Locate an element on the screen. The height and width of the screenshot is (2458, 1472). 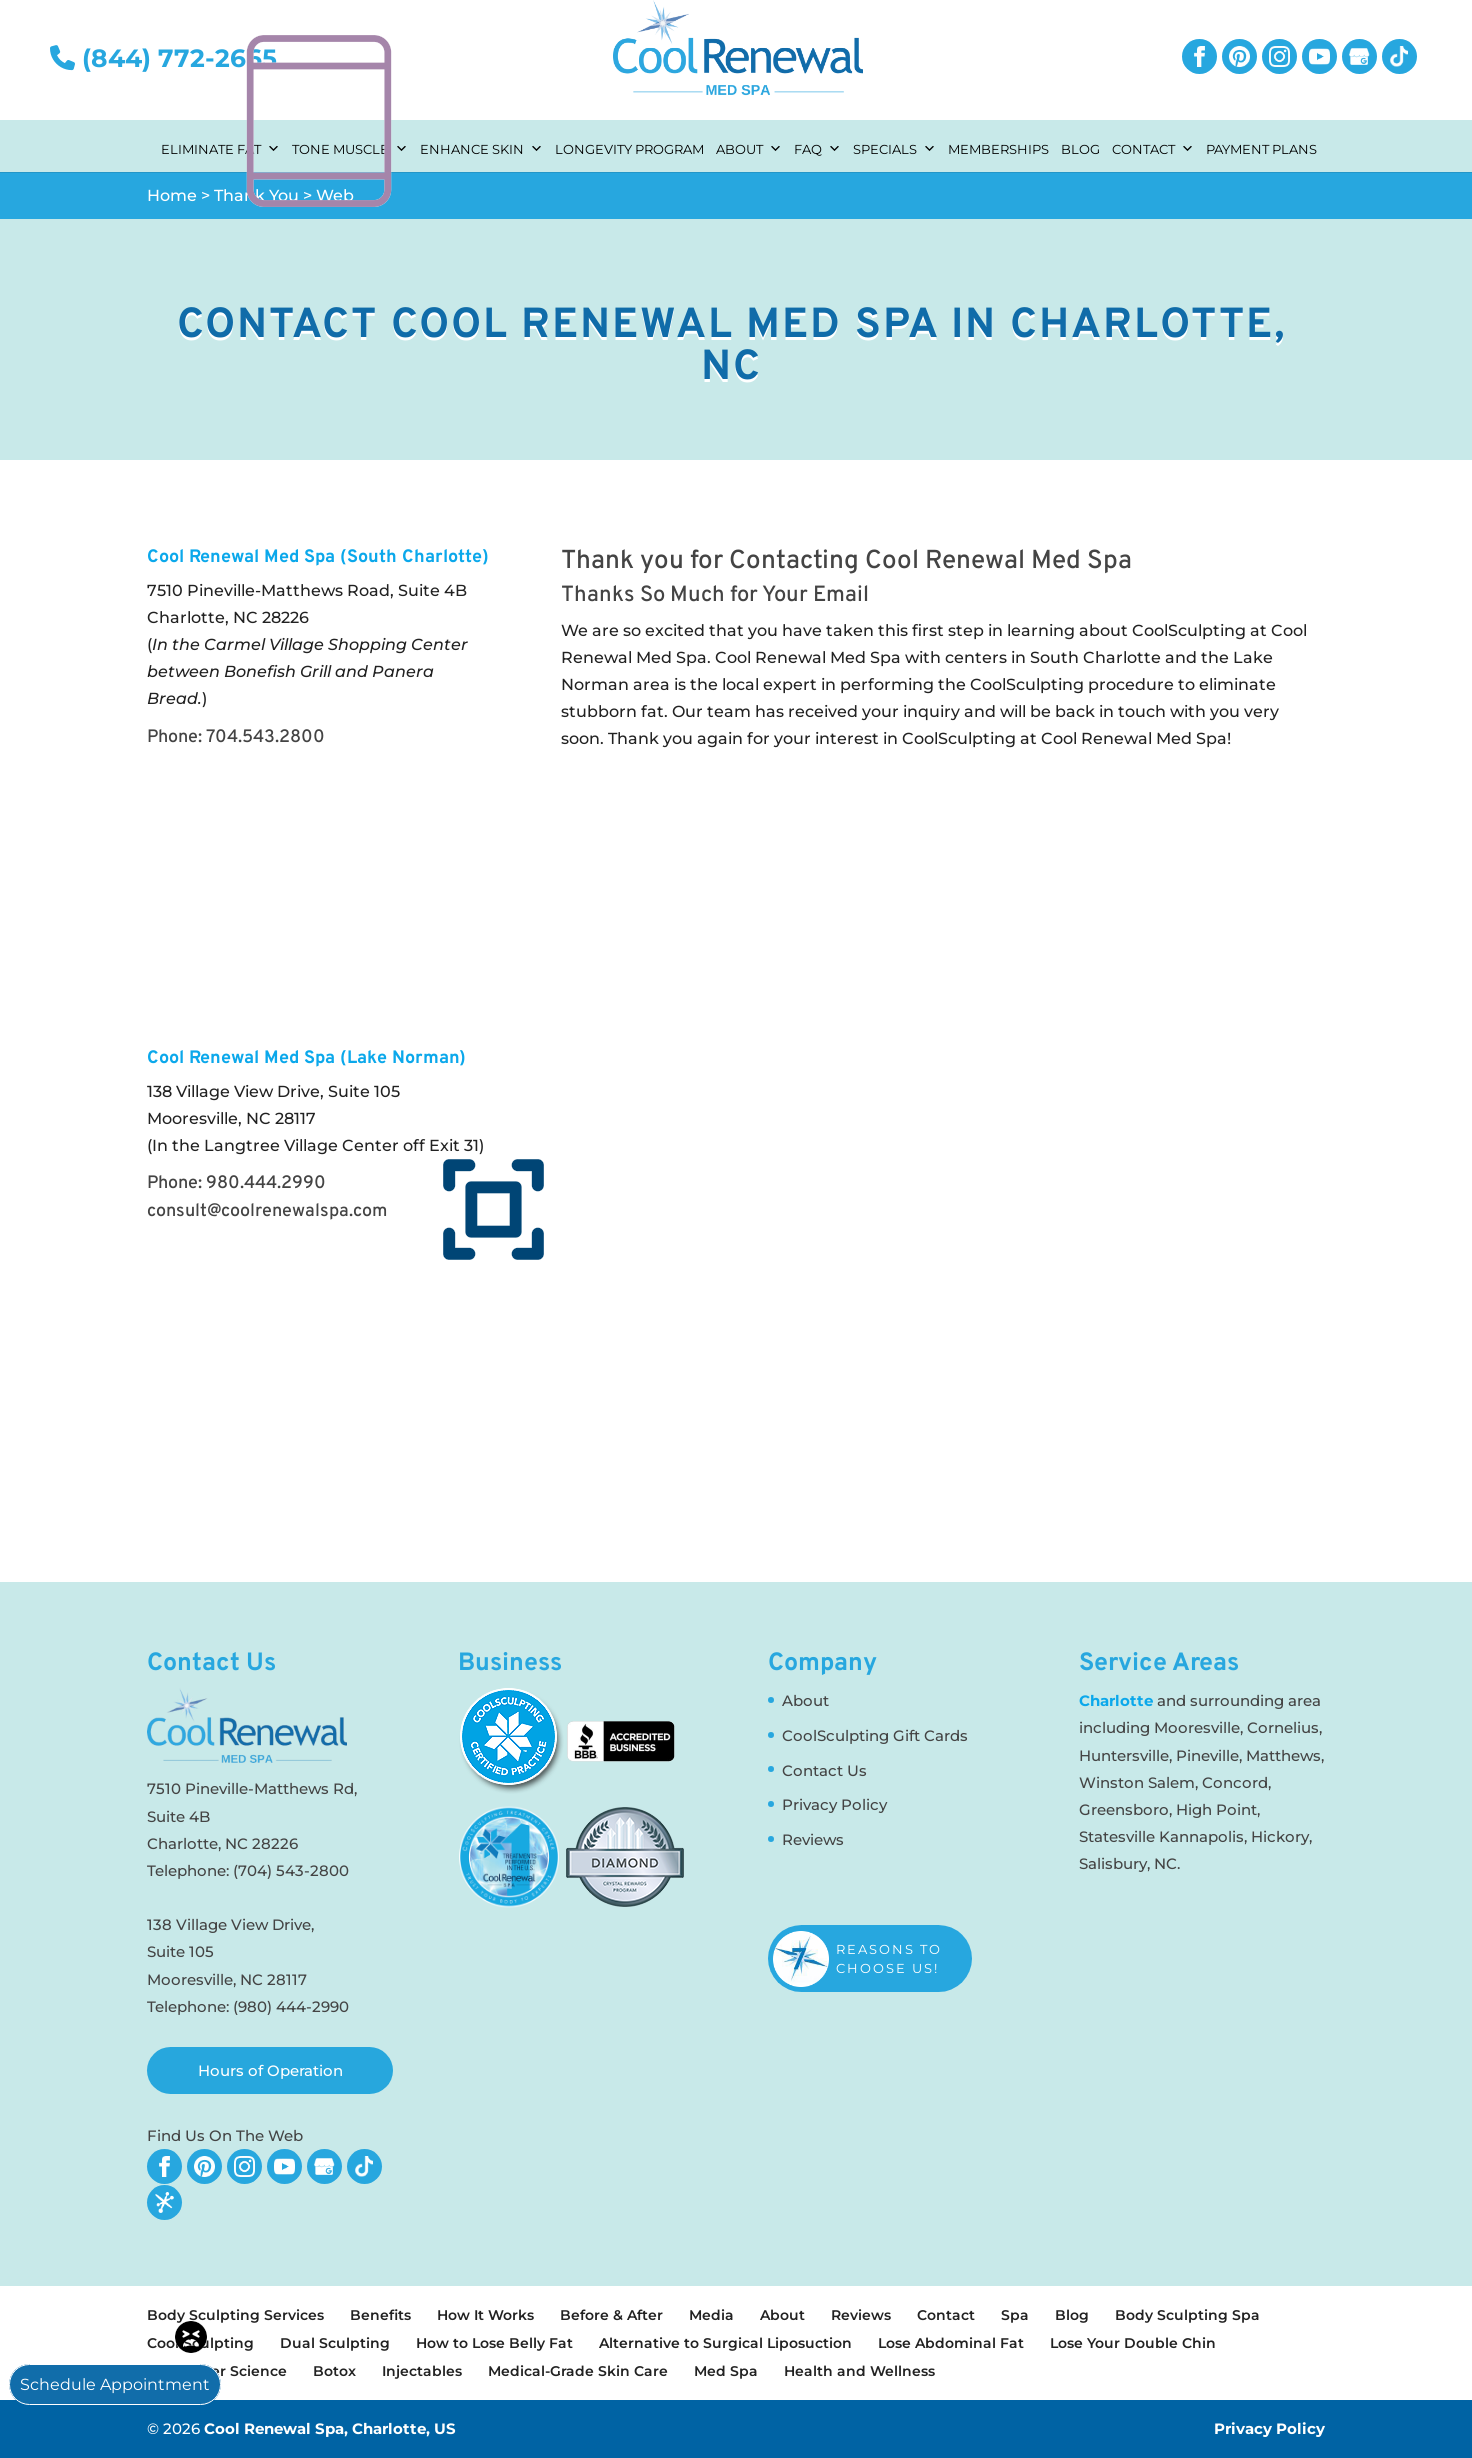
switch to tablet view is located at coordinates (319, 121).